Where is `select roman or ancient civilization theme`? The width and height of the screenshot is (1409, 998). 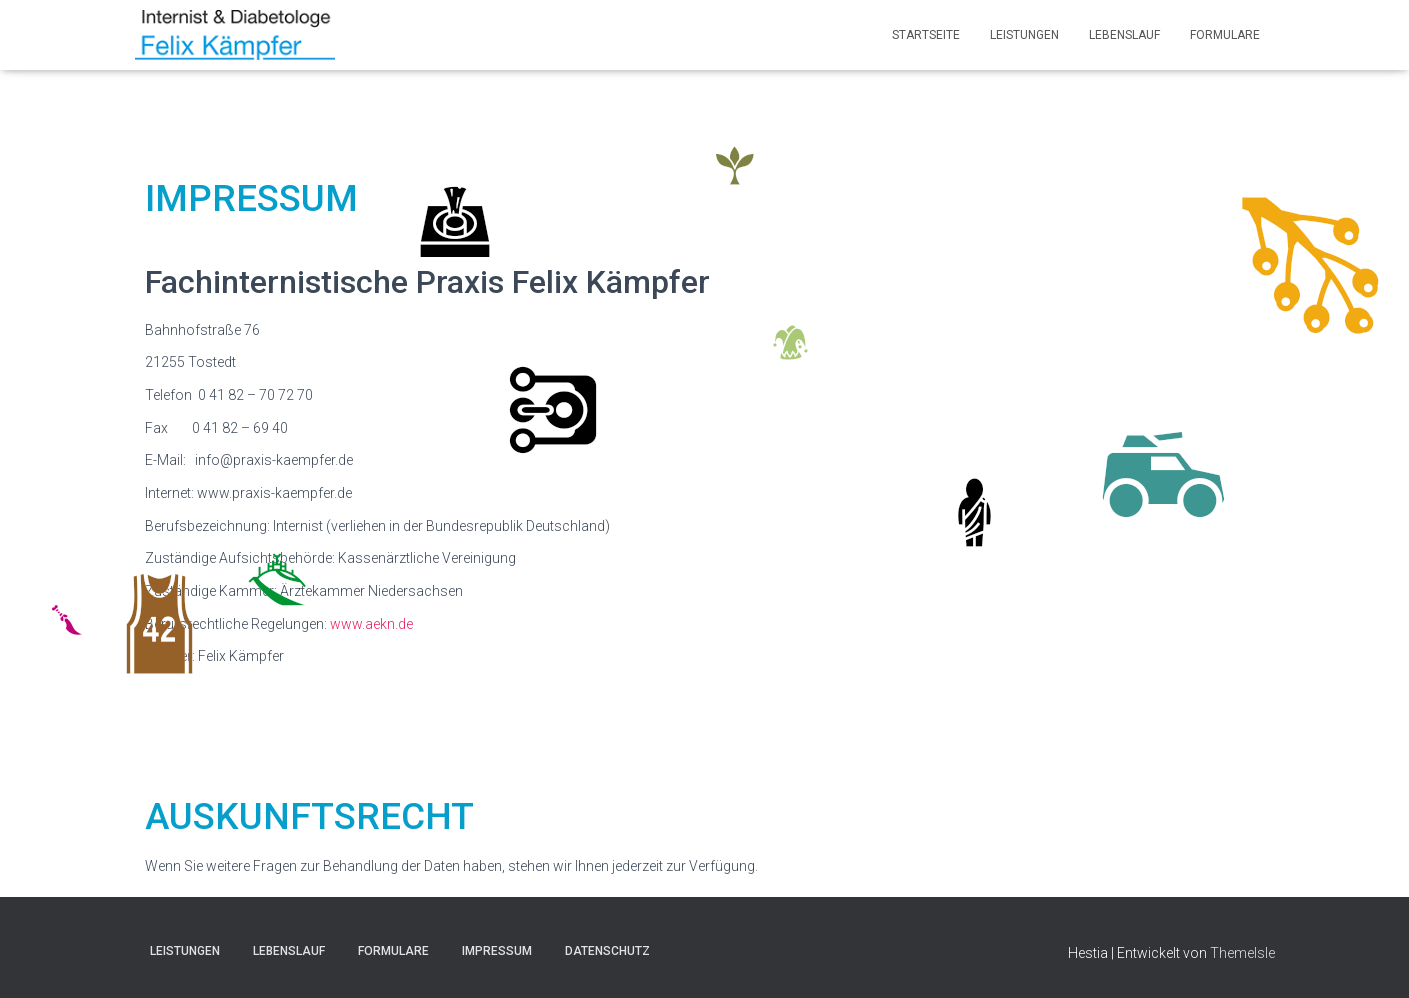
select roman or ancient civilization theme is located at coordinates (974, 512).